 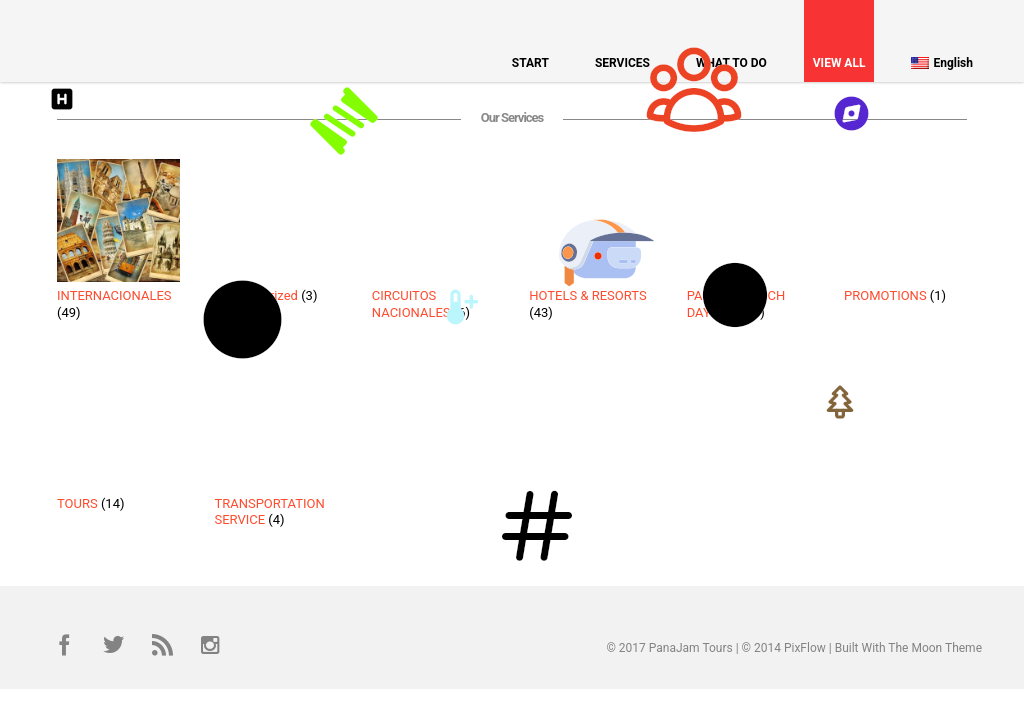 What do you see at coordinates (344, 121) in the screenshot?
I see `open or view a thread` at bounding box center [344, 121].